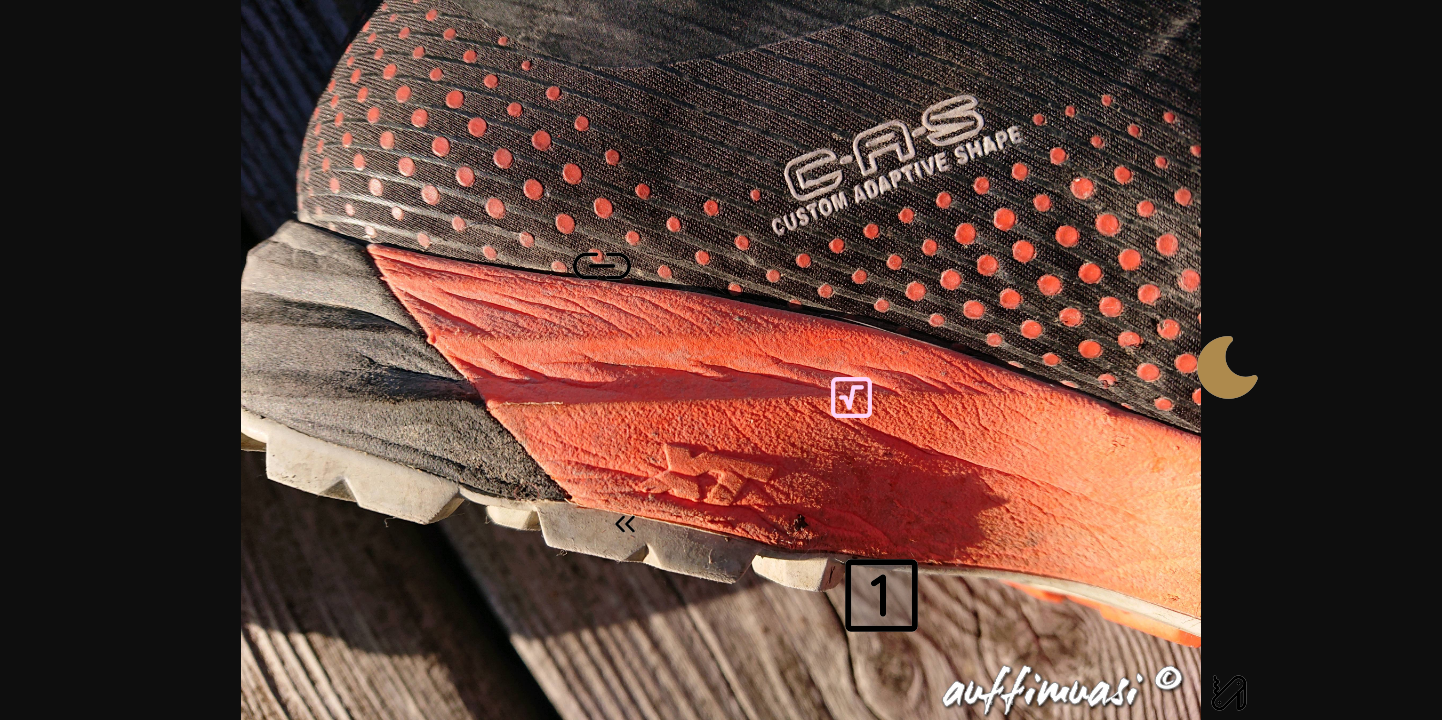 The image size is (1442, 720). I want to click on access multi-tool or utility functions, so click(1229, 693).